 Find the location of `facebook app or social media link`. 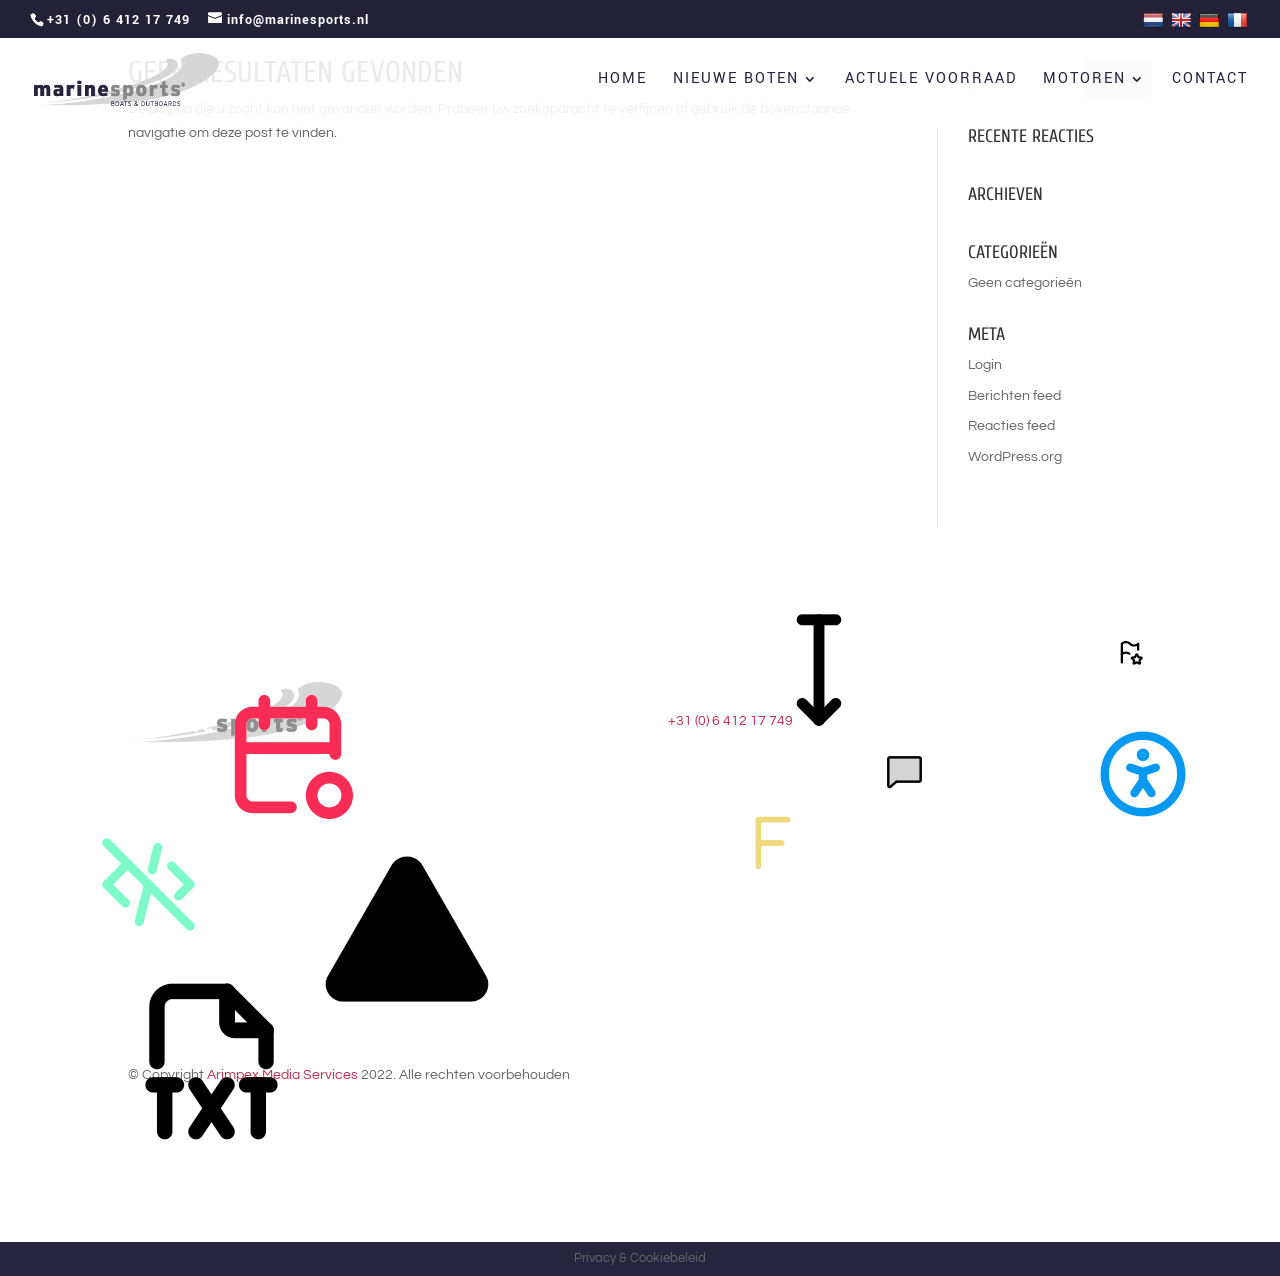

facebook app or social media link is located at coordinates (773, 843).